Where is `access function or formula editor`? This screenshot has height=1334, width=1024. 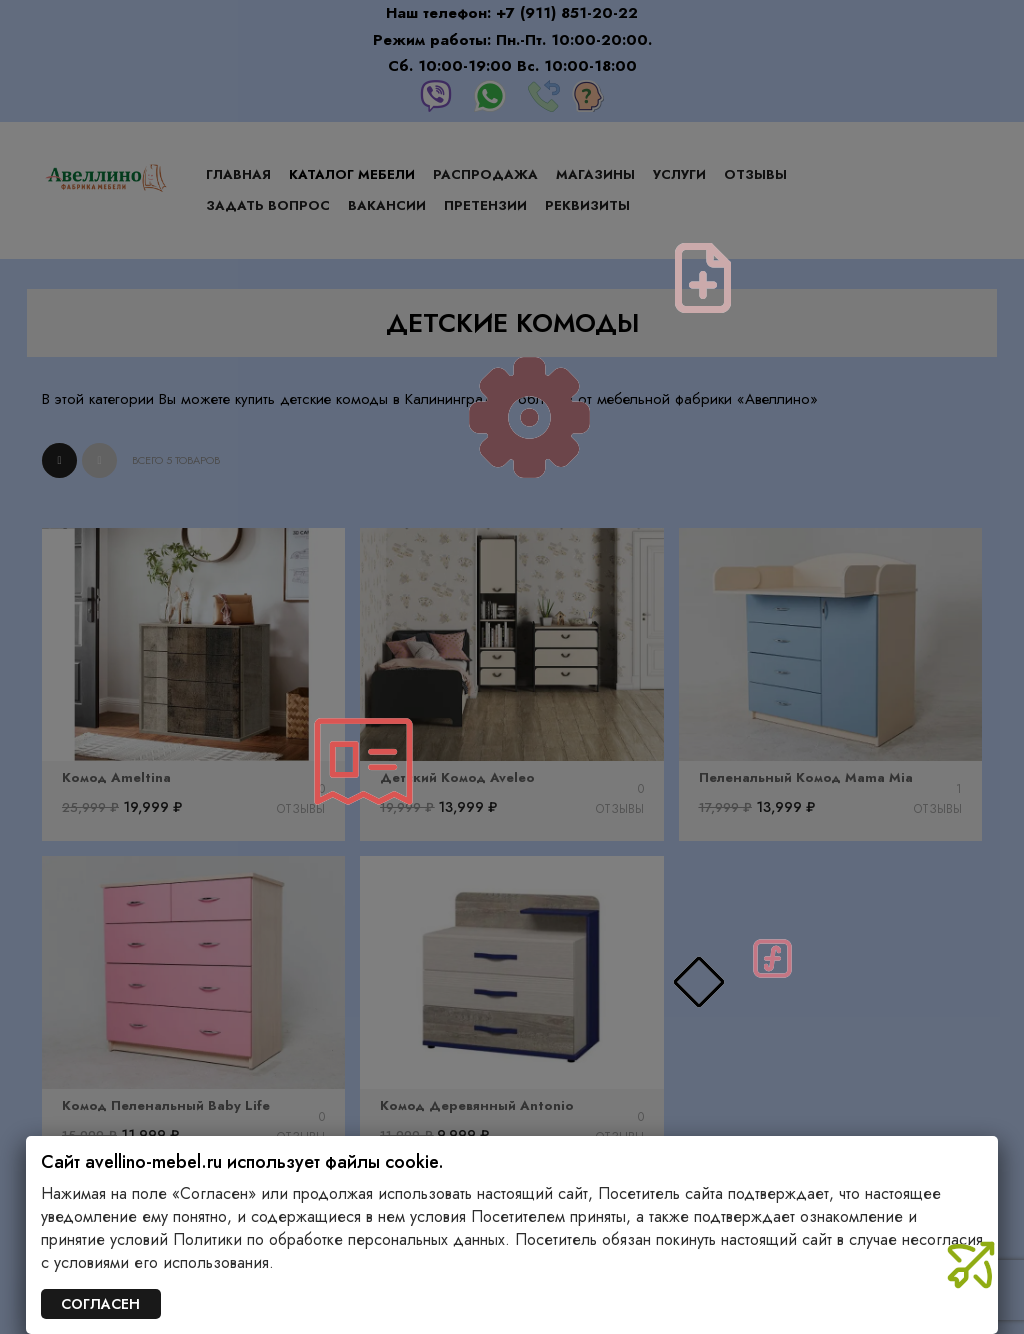 access function or formula editor is located at coordinates (772, 958).